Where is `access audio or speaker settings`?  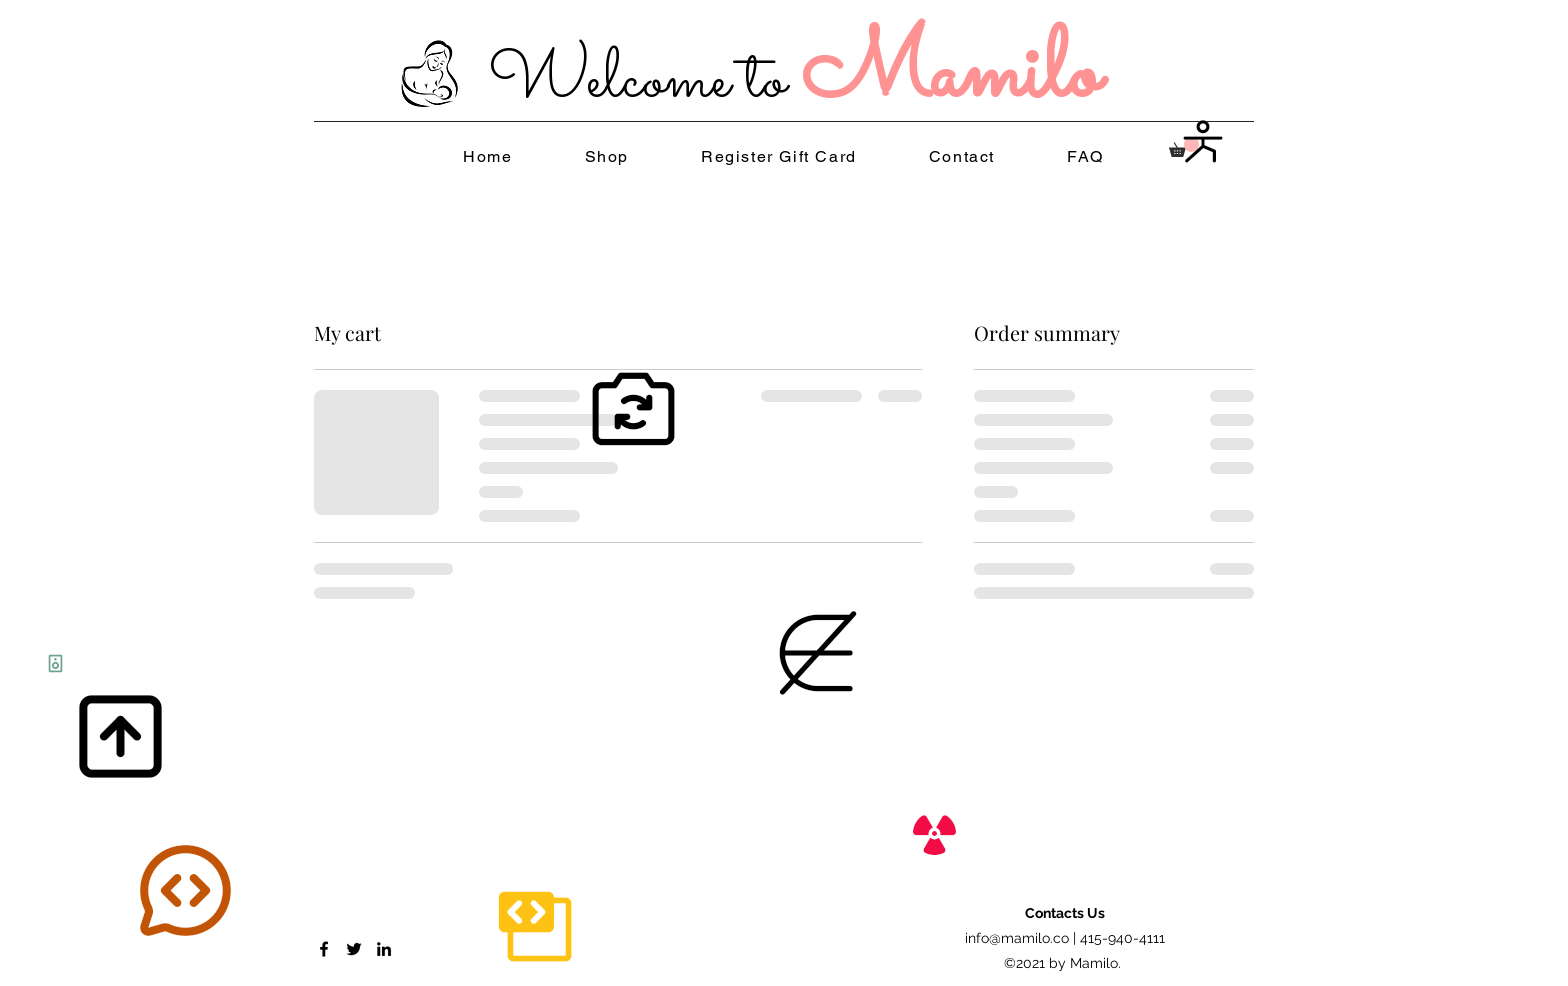
access audio or speaker settings is located at coordinates (55, 663).